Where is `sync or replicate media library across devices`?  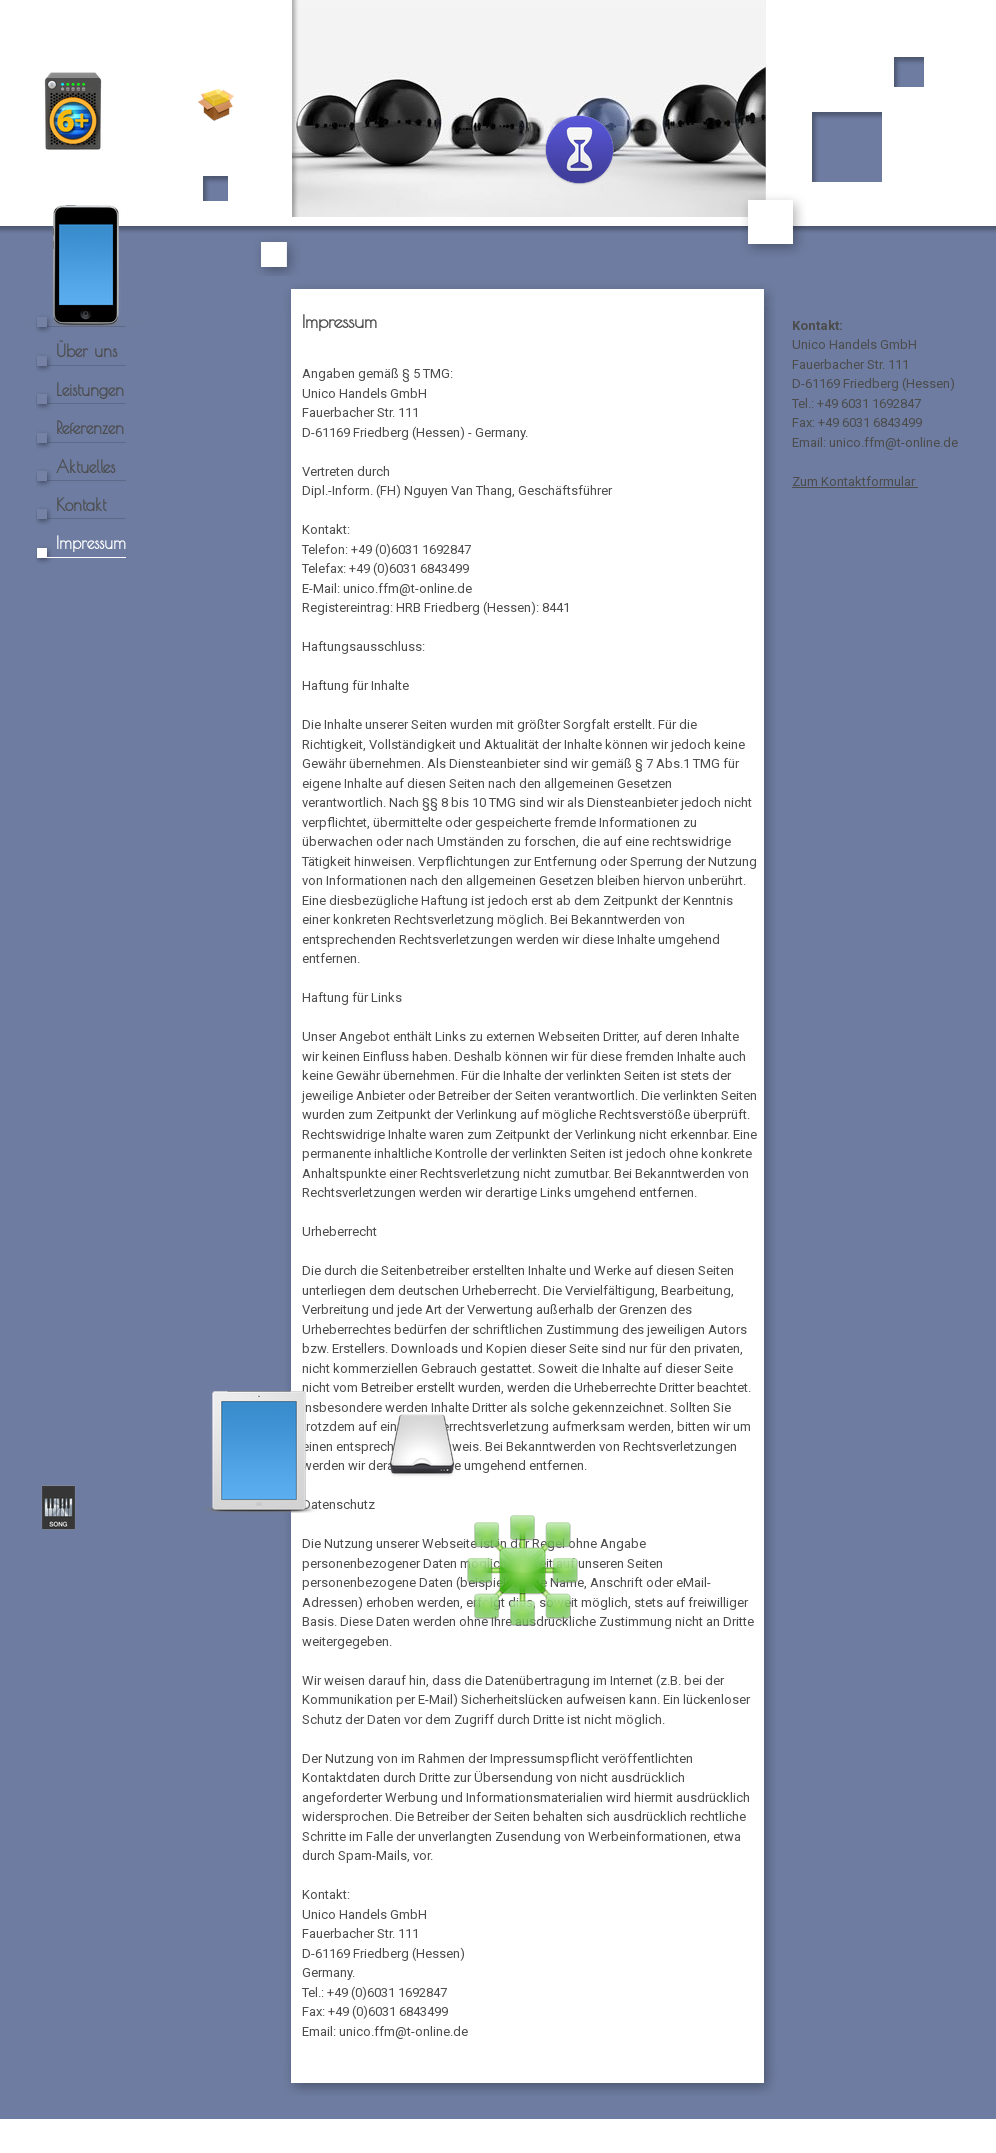
sync or replicate media library across devices is located at coordinates (522, 1570).